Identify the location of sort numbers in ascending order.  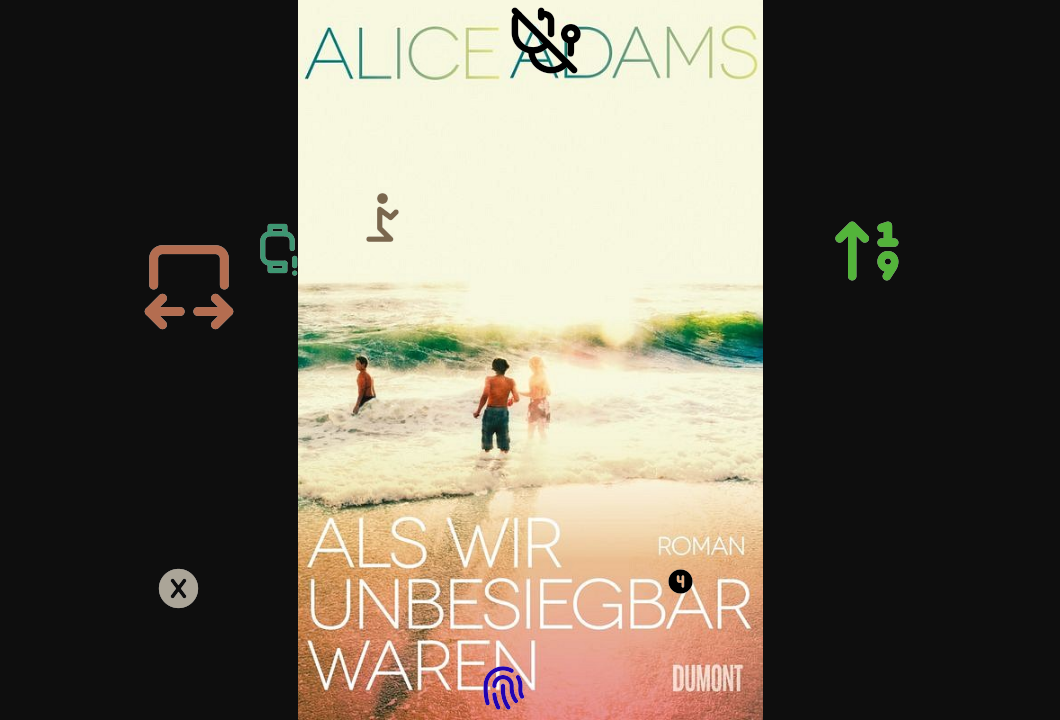
(869, 251).